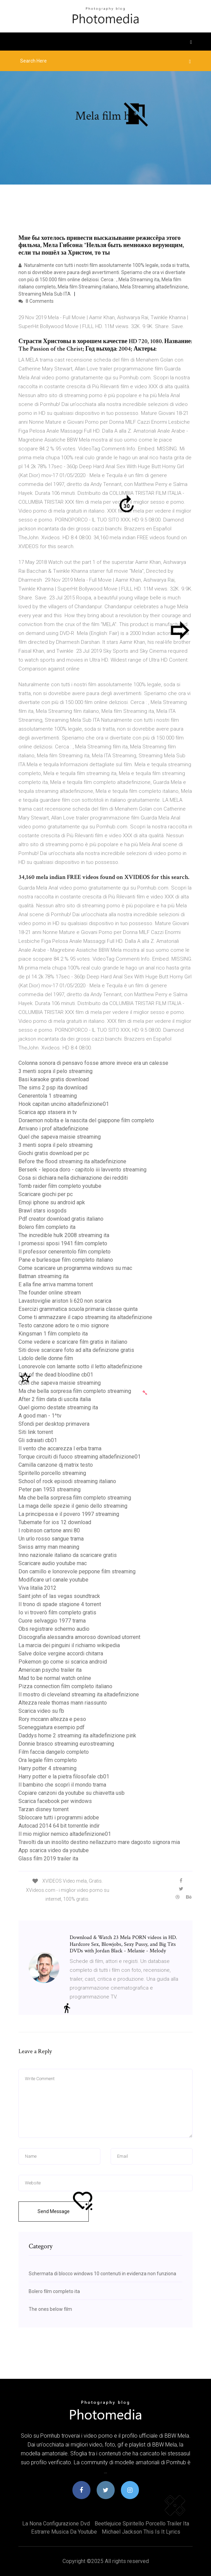  Describe the element at coordinates (175, 2505) in the screenshot. I see `apply healing or spot removal tool` at that location.